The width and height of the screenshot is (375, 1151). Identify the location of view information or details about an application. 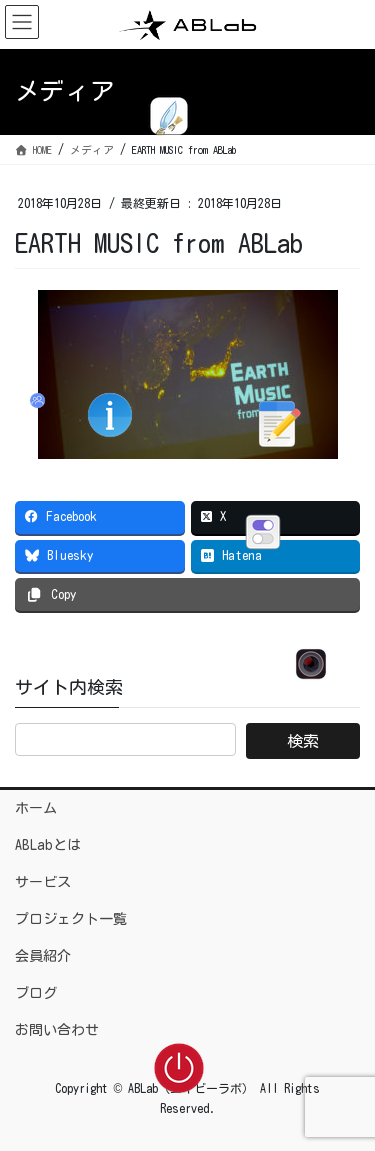
(110, 415).